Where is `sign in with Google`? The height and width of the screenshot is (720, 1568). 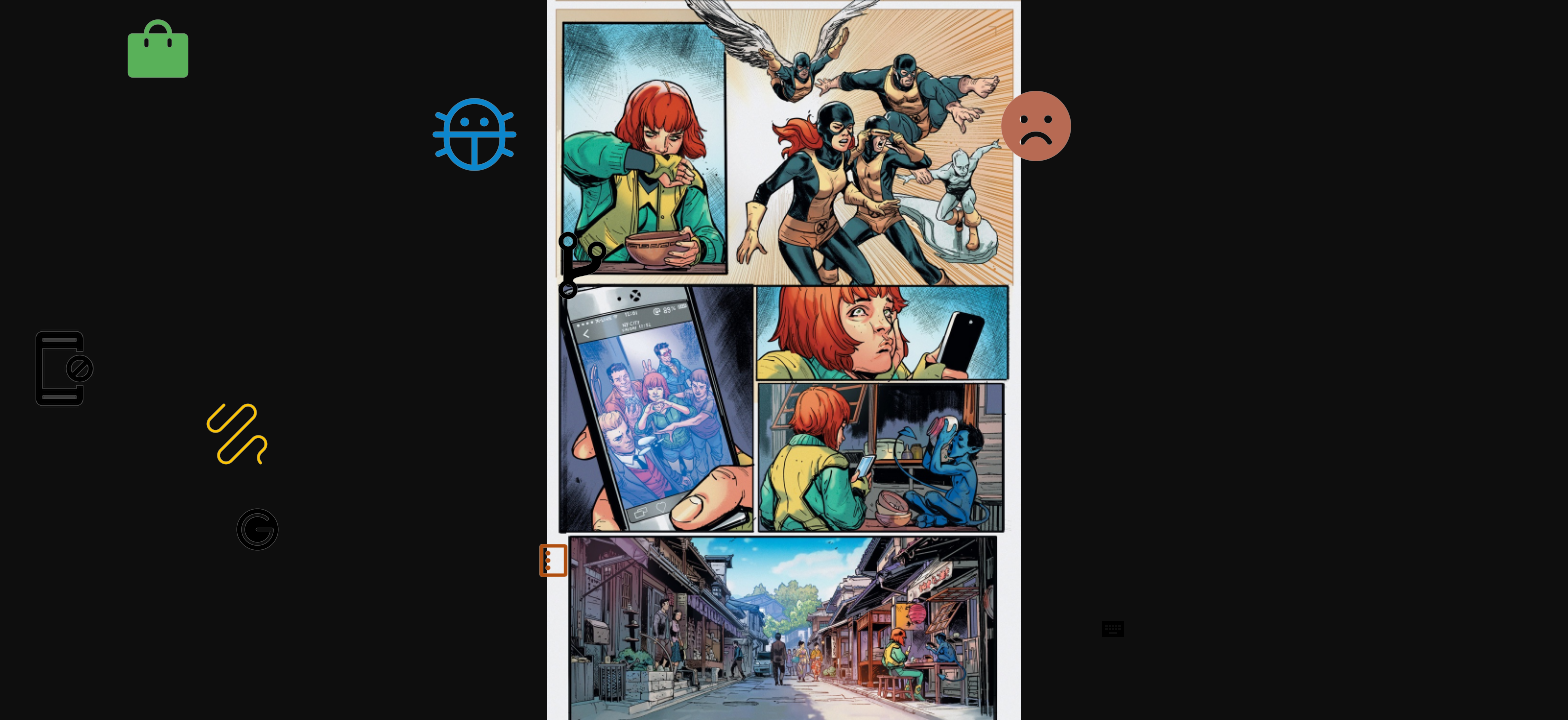
sign in with Google is located at coordinates (257, 529).